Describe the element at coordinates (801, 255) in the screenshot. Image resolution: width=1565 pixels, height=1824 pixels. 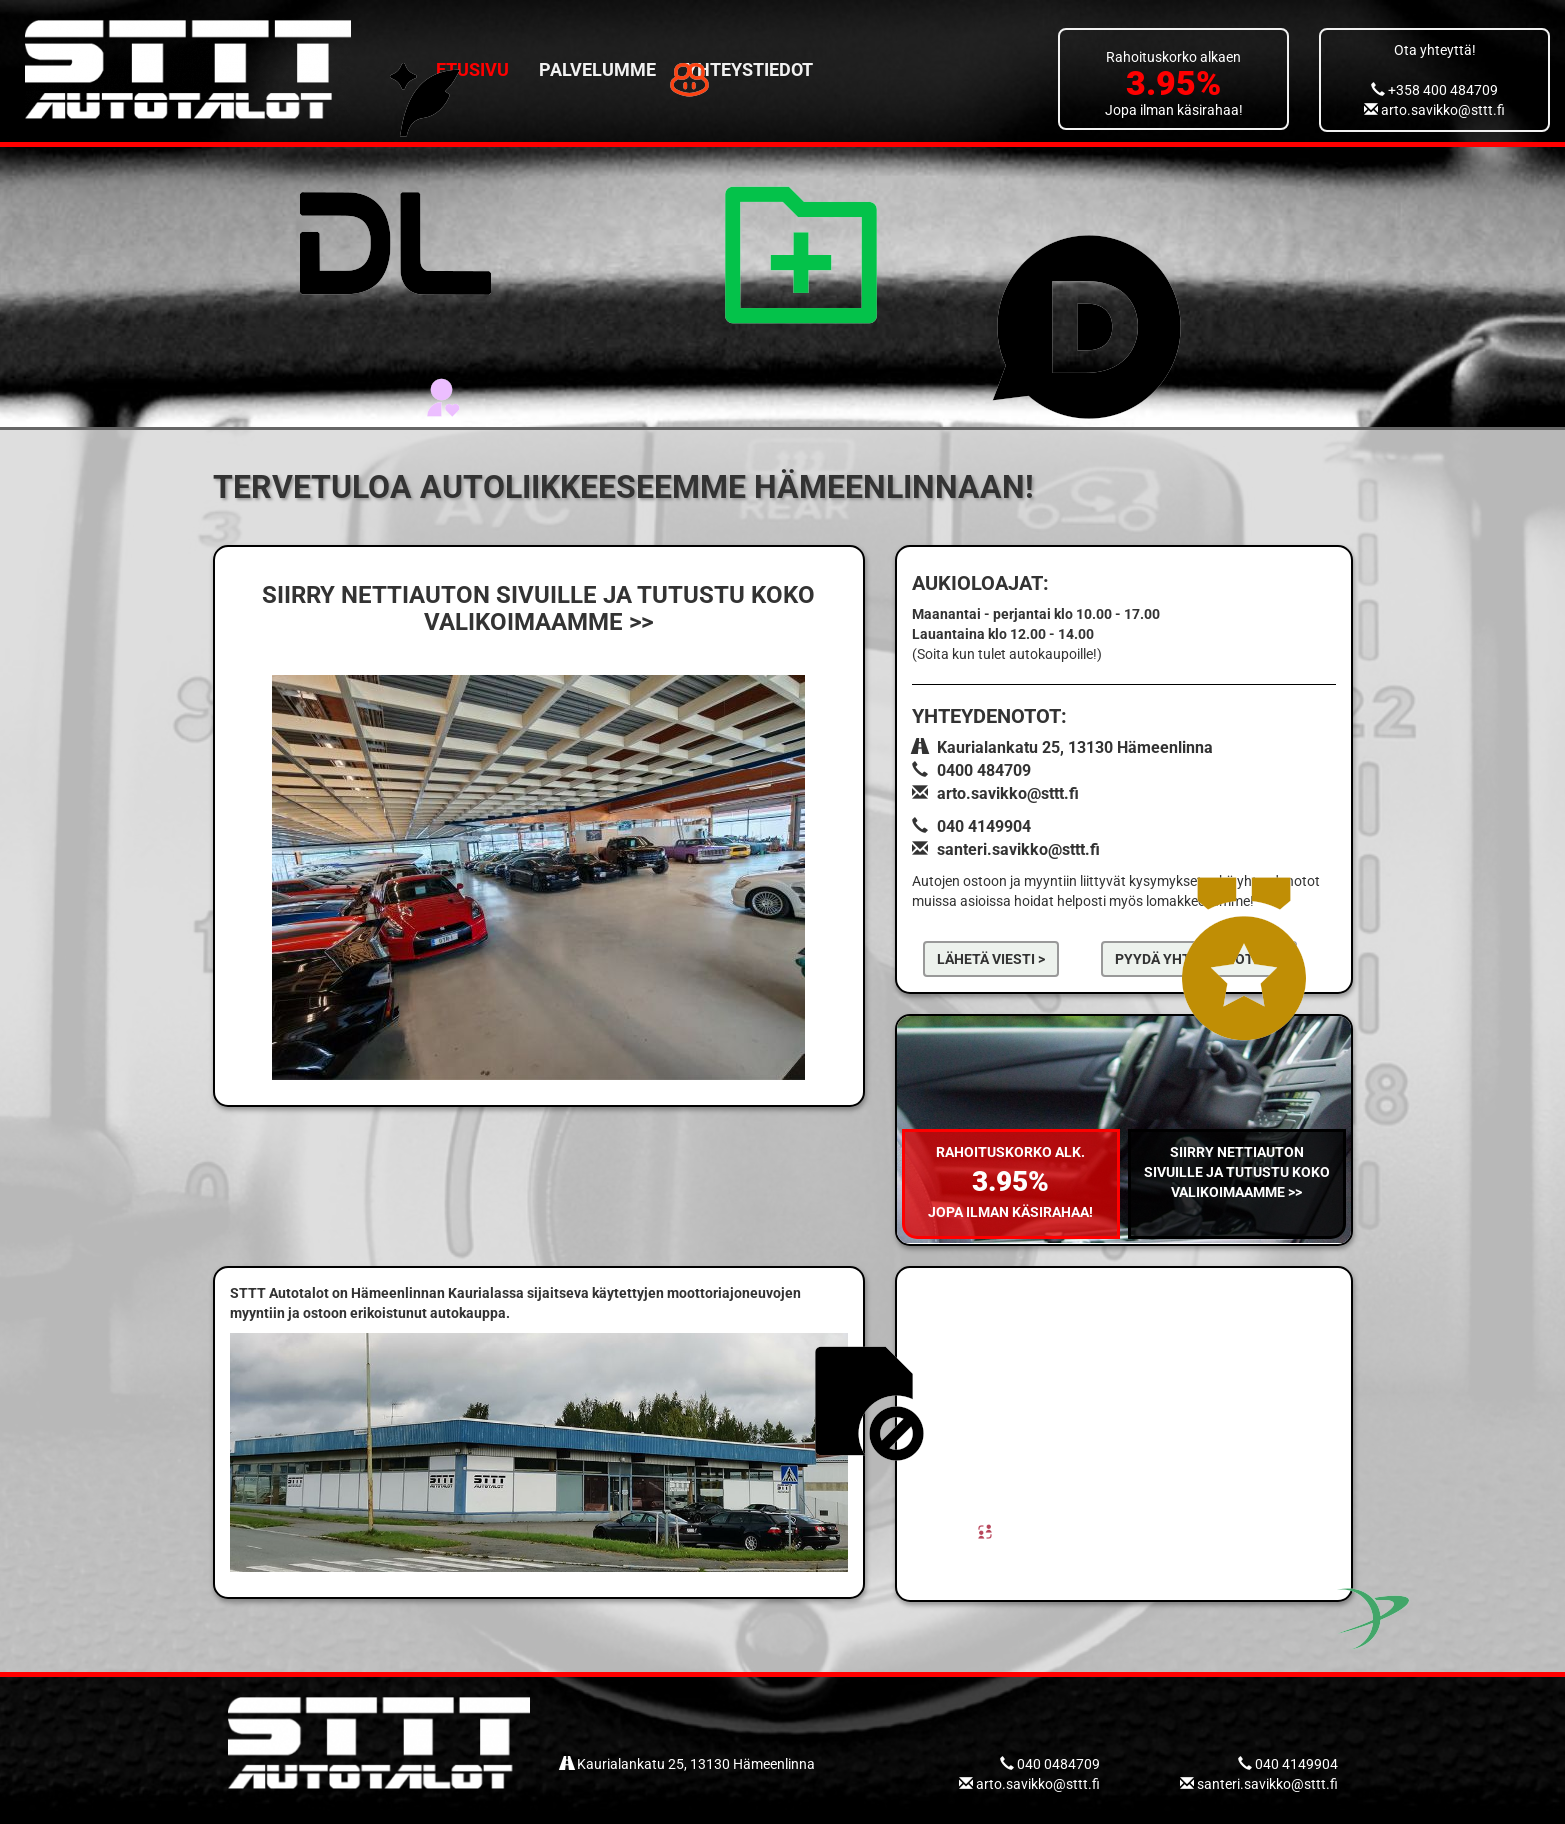
I see `create a new folder` at that location.